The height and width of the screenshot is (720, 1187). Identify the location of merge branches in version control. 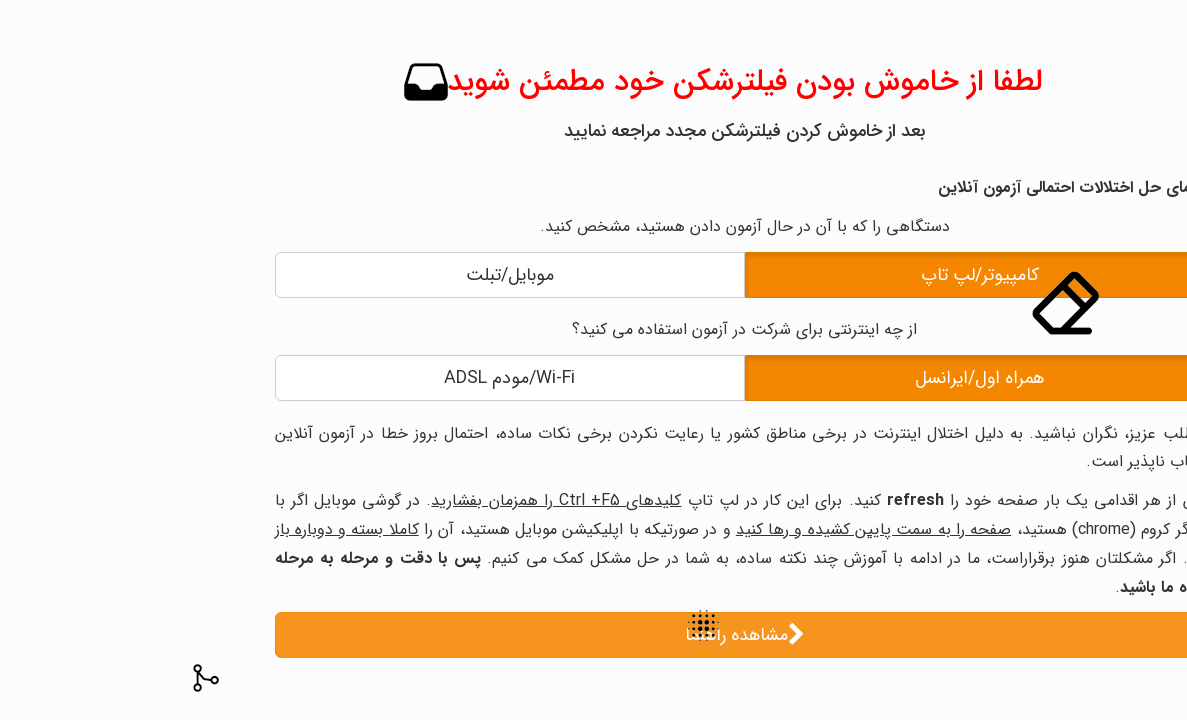
(204, 678).